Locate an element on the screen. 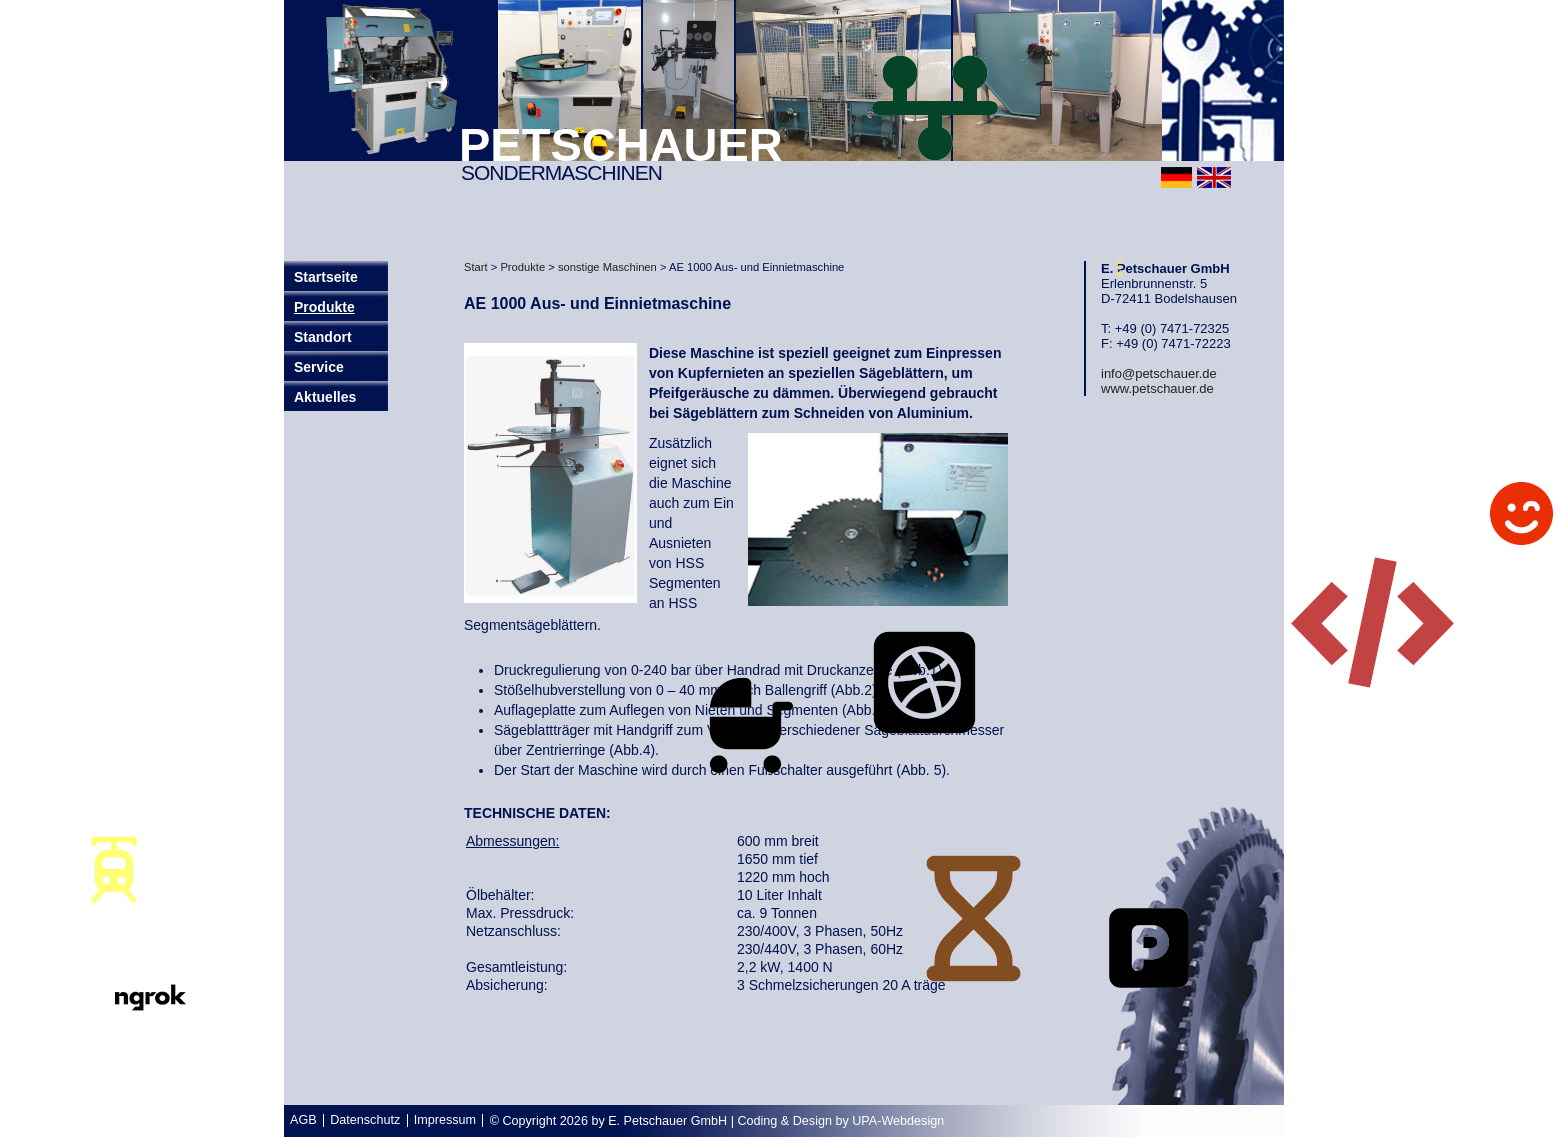  access public transit or tram routes is located at coordinates (114, 869).